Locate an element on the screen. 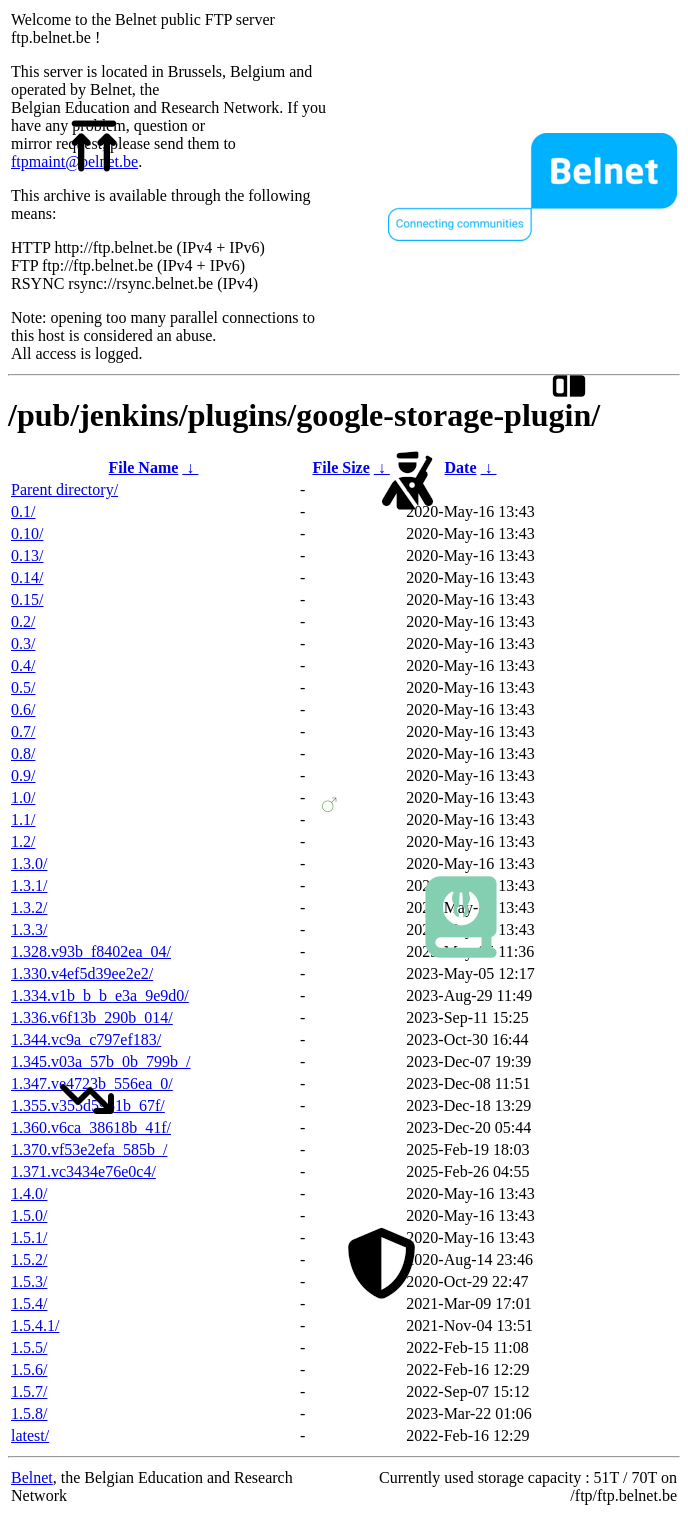  access sleep or bedding settings is located at coordinates (569, 386).